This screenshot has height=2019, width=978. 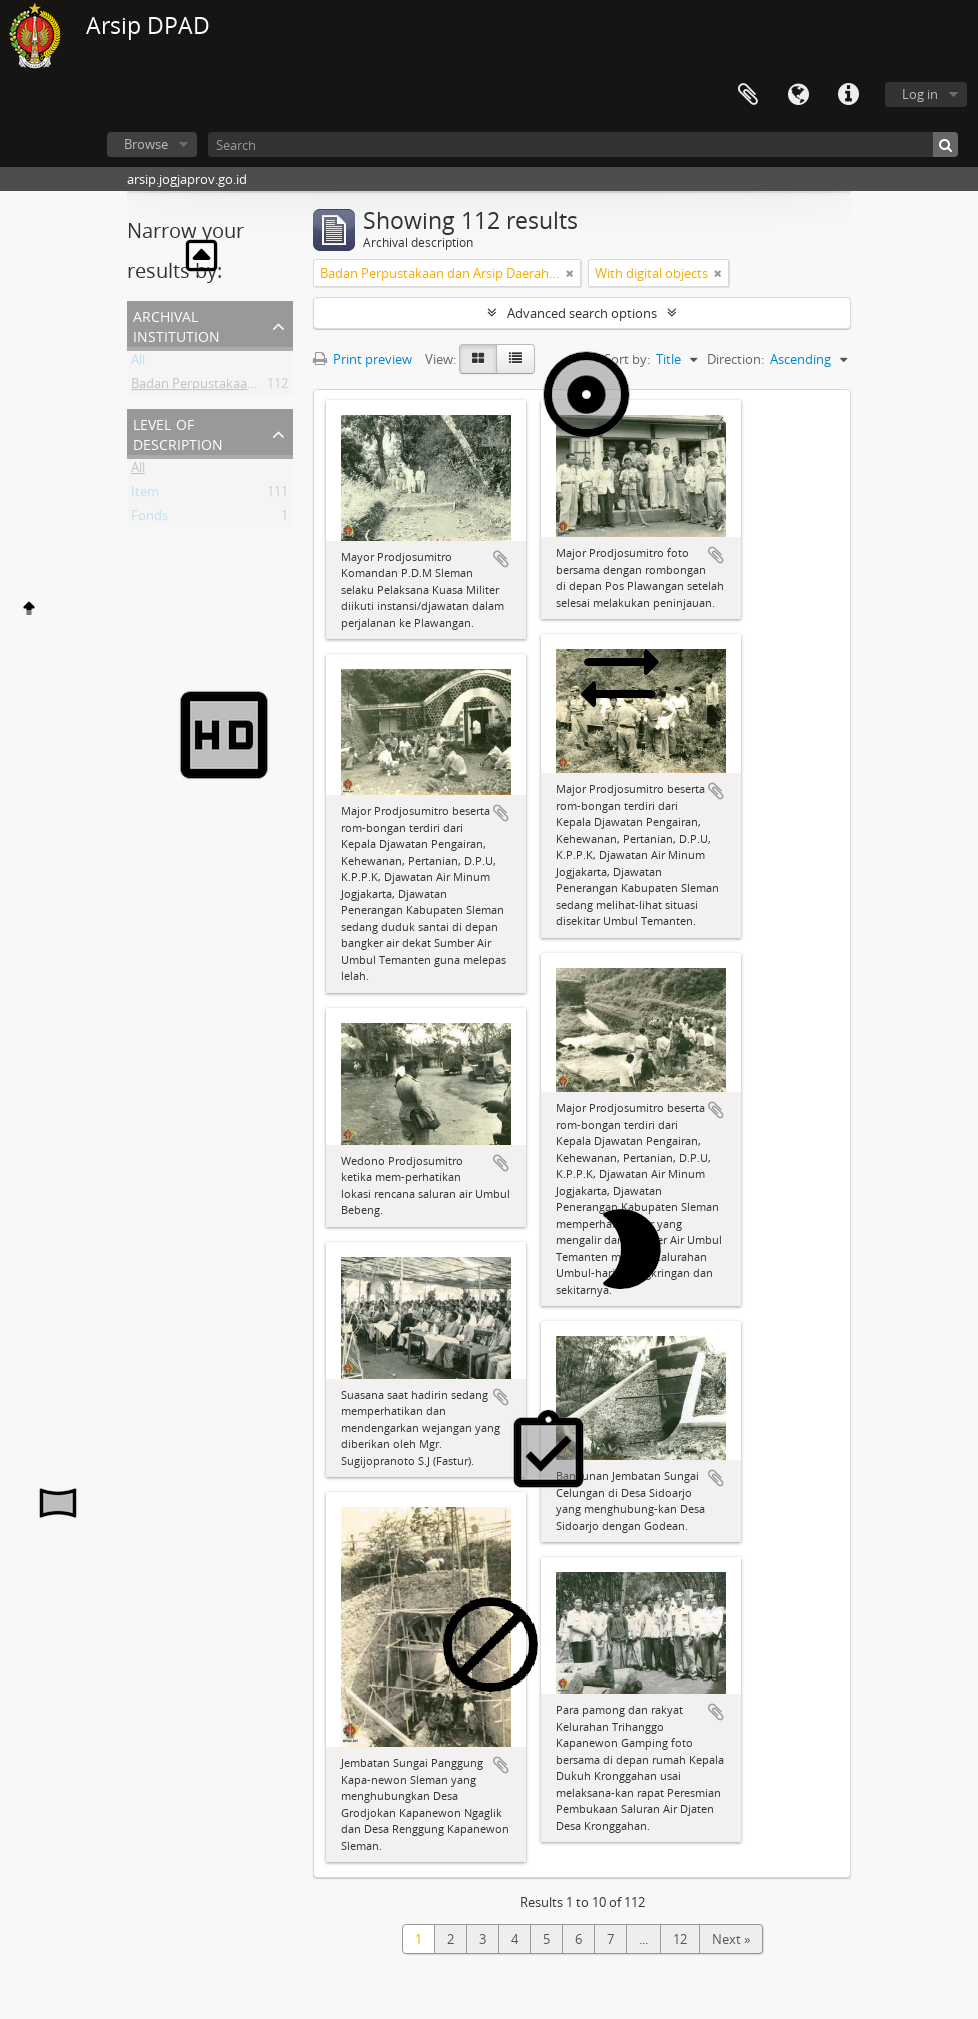 What do you see at coordinates (586, 394) in the screenshot?
I see `browse music albums` at bounding box center [586, 394].